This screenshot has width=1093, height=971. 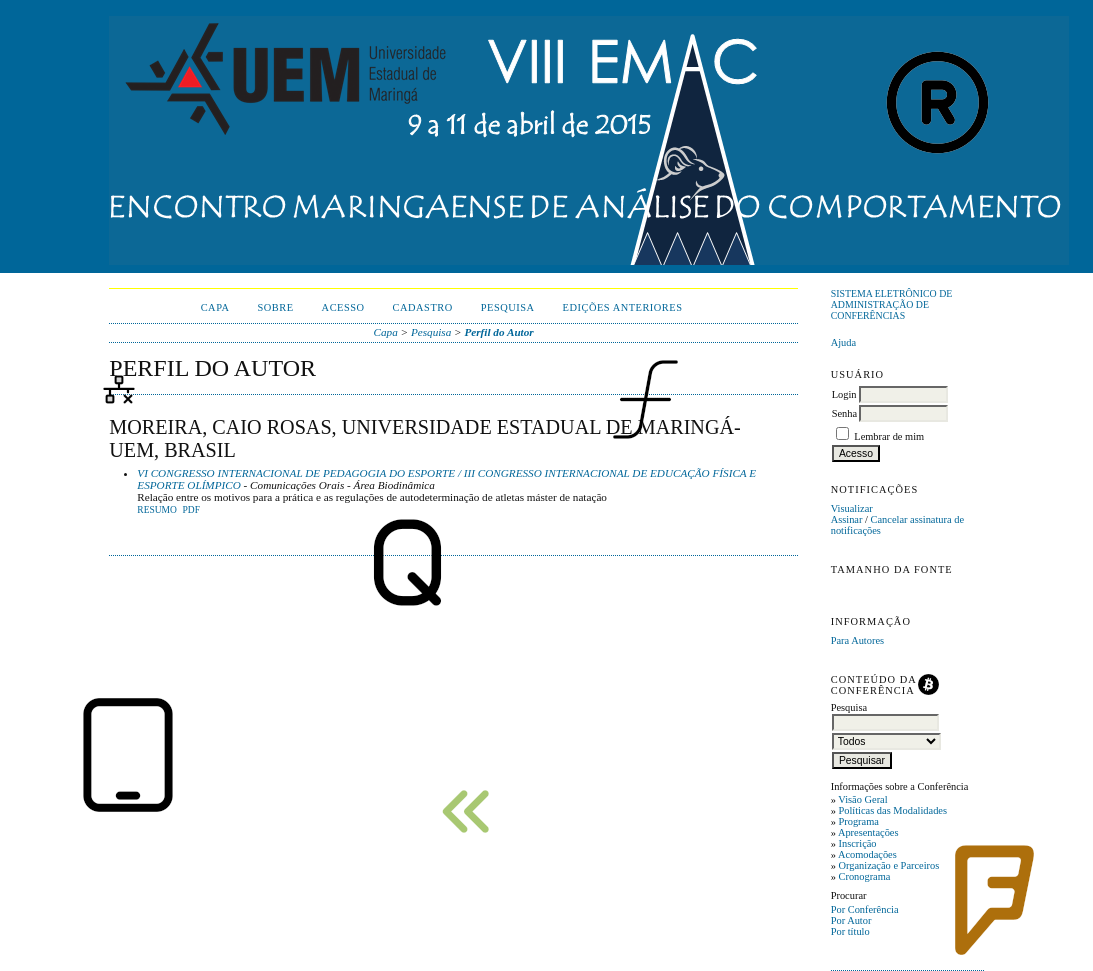 What do you see at coordinates (128, 755) in the screenshot?
I see `view on tablet device` at bounding box center [128, 755].